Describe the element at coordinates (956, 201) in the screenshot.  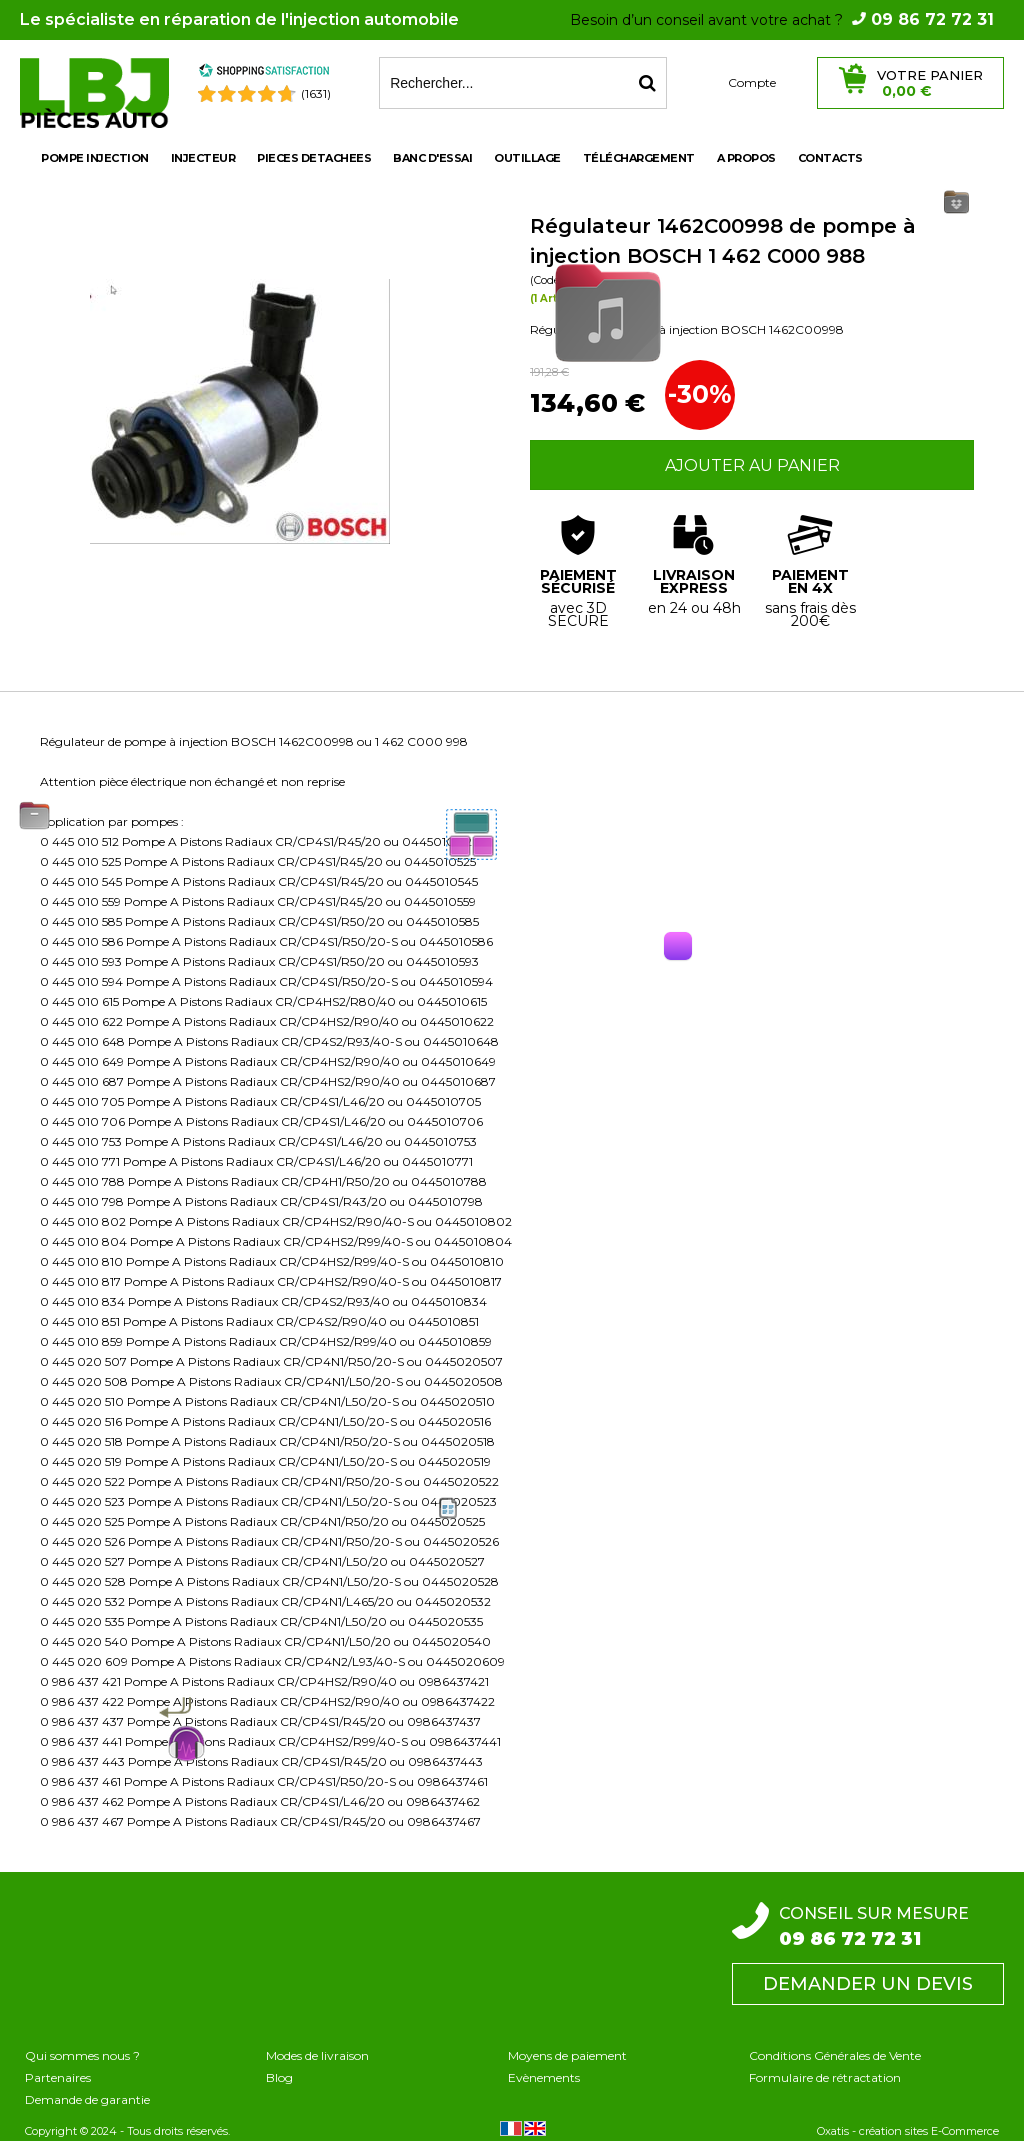
I see `open your dropbox synced folder` at that location.